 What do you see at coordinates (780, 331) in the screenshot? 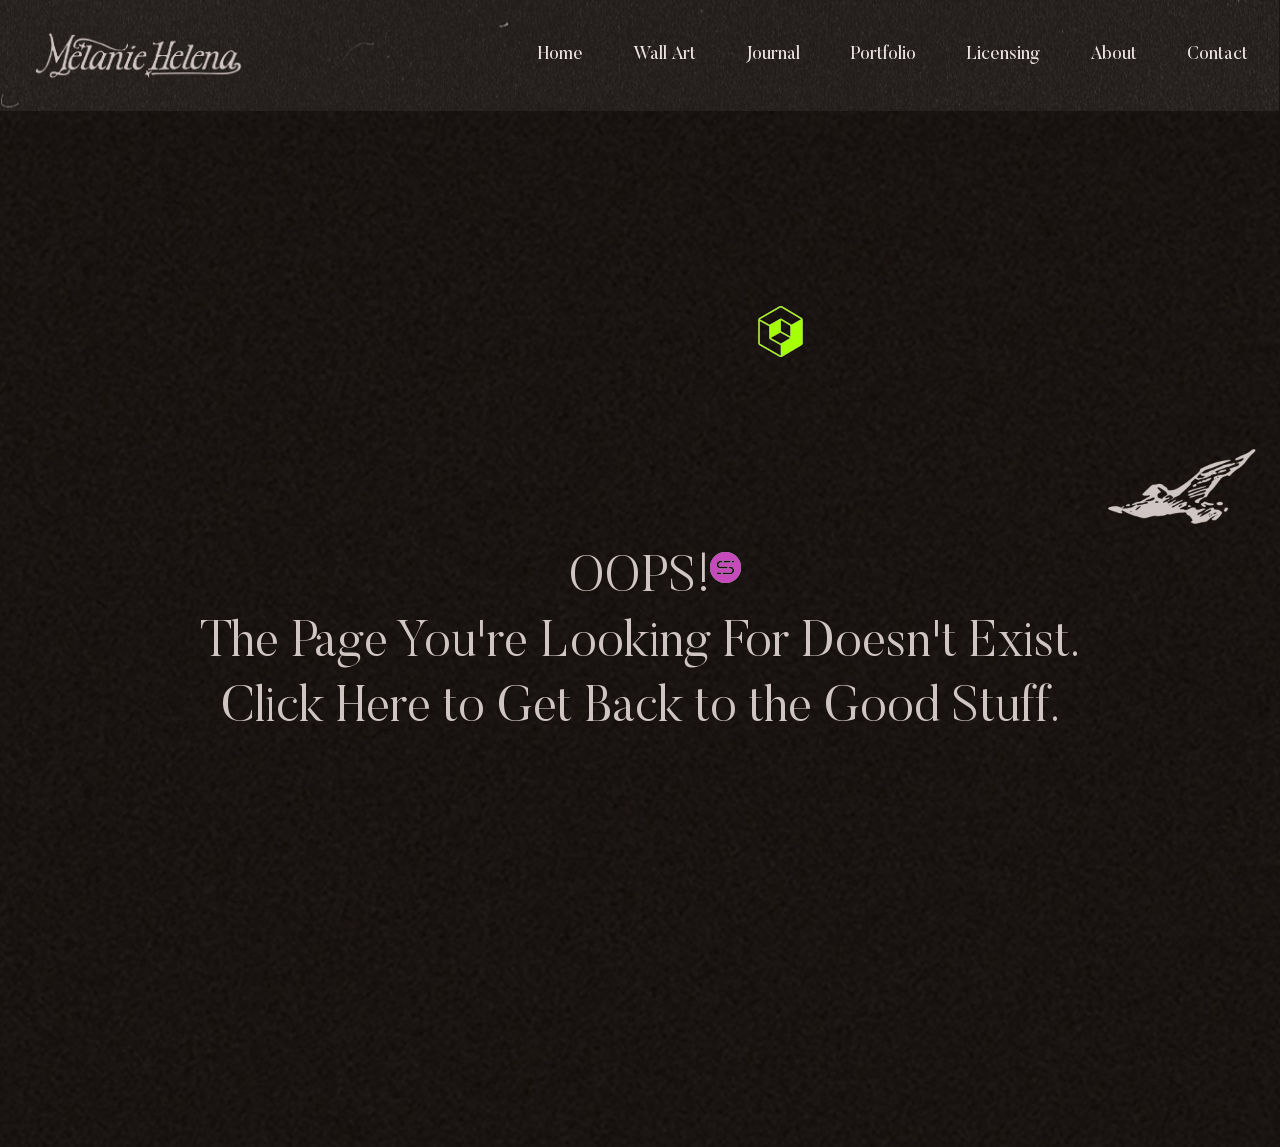
I see `blueprint app logo` at bounding box center [780, 331].